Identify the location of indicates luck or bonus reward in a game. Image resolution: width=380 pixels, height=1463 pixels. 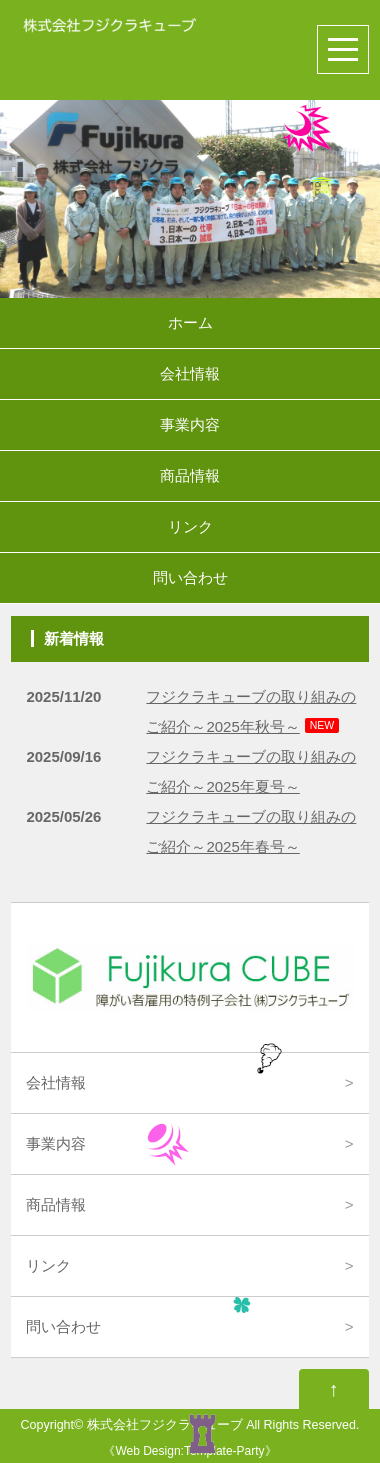
(242, 1305).